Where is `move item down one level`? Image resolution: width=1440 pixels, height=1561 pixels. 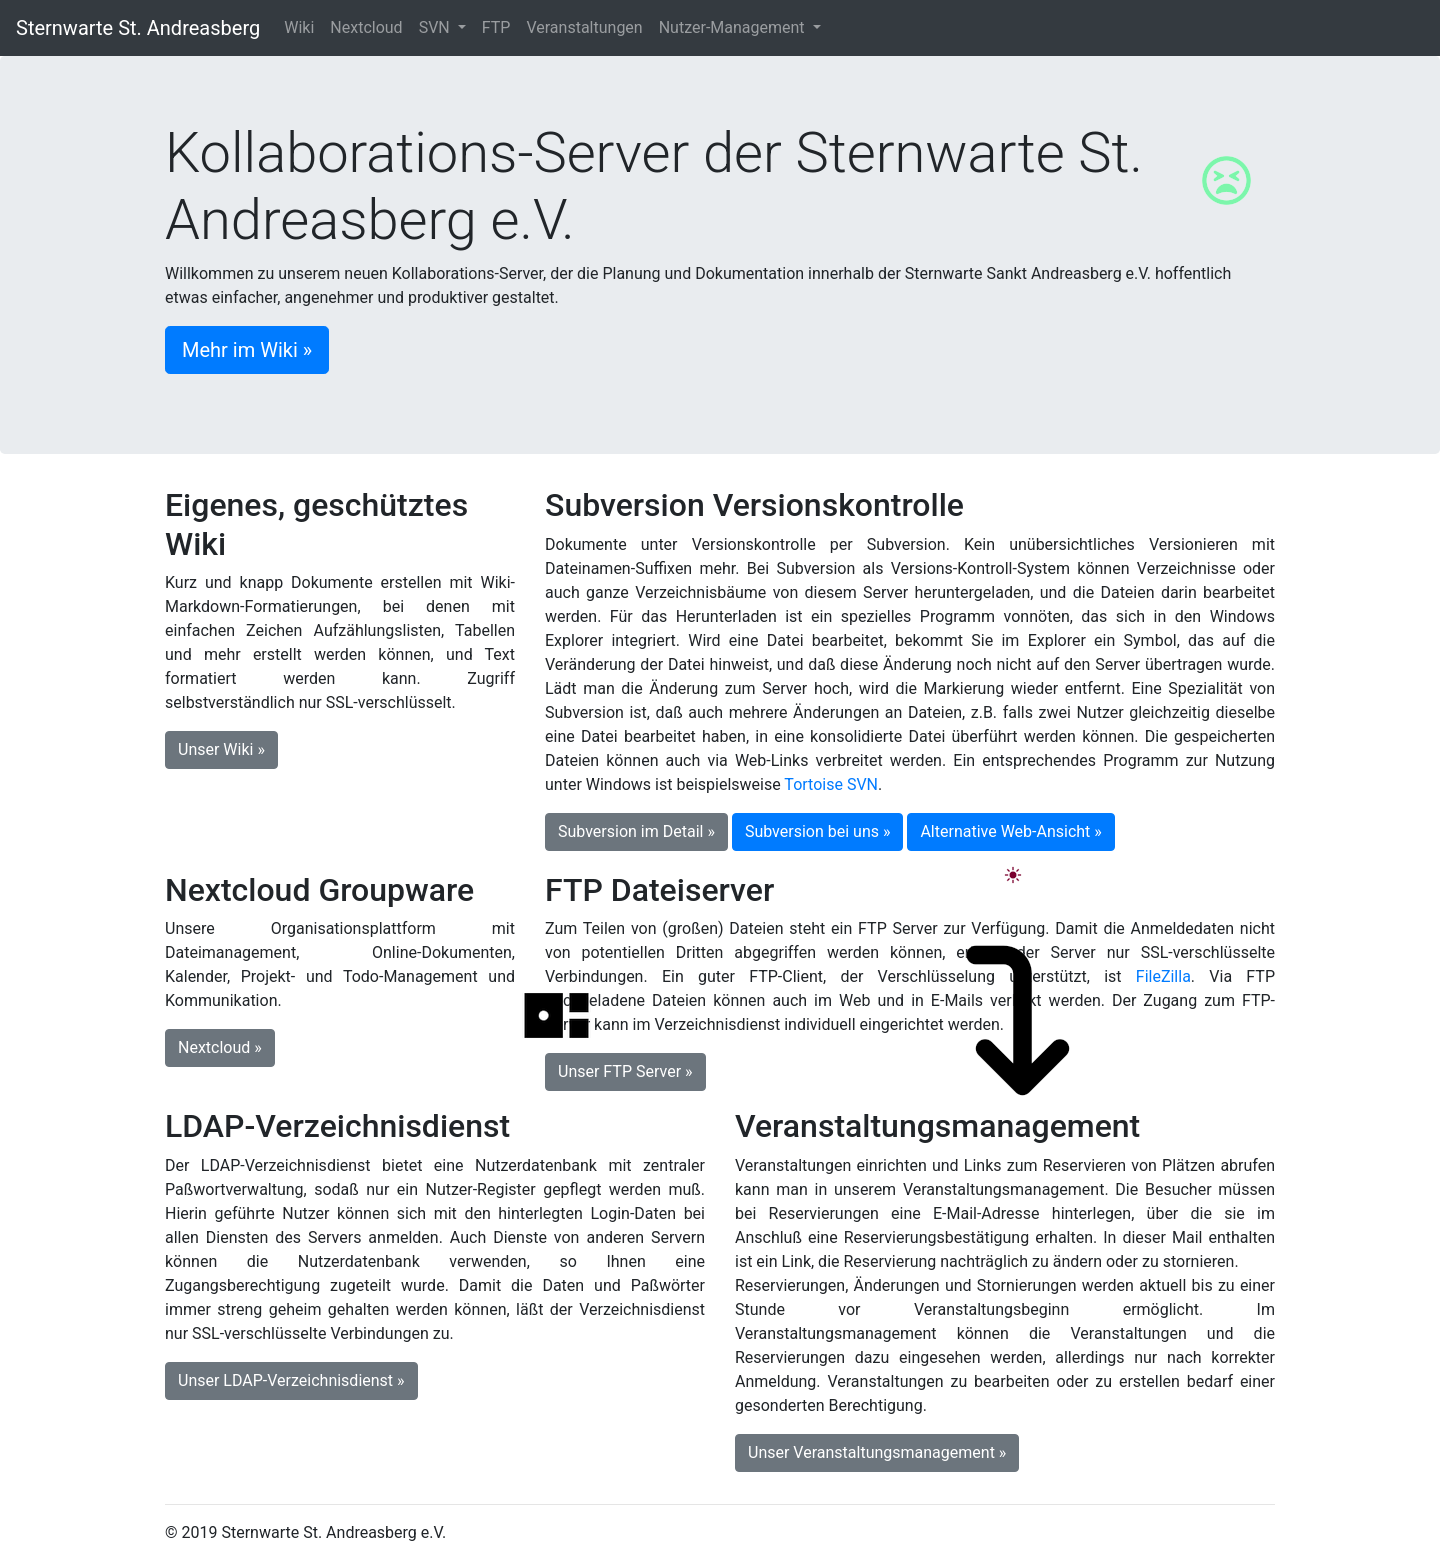
move item down one level is located at coordinates (1022, 1020).